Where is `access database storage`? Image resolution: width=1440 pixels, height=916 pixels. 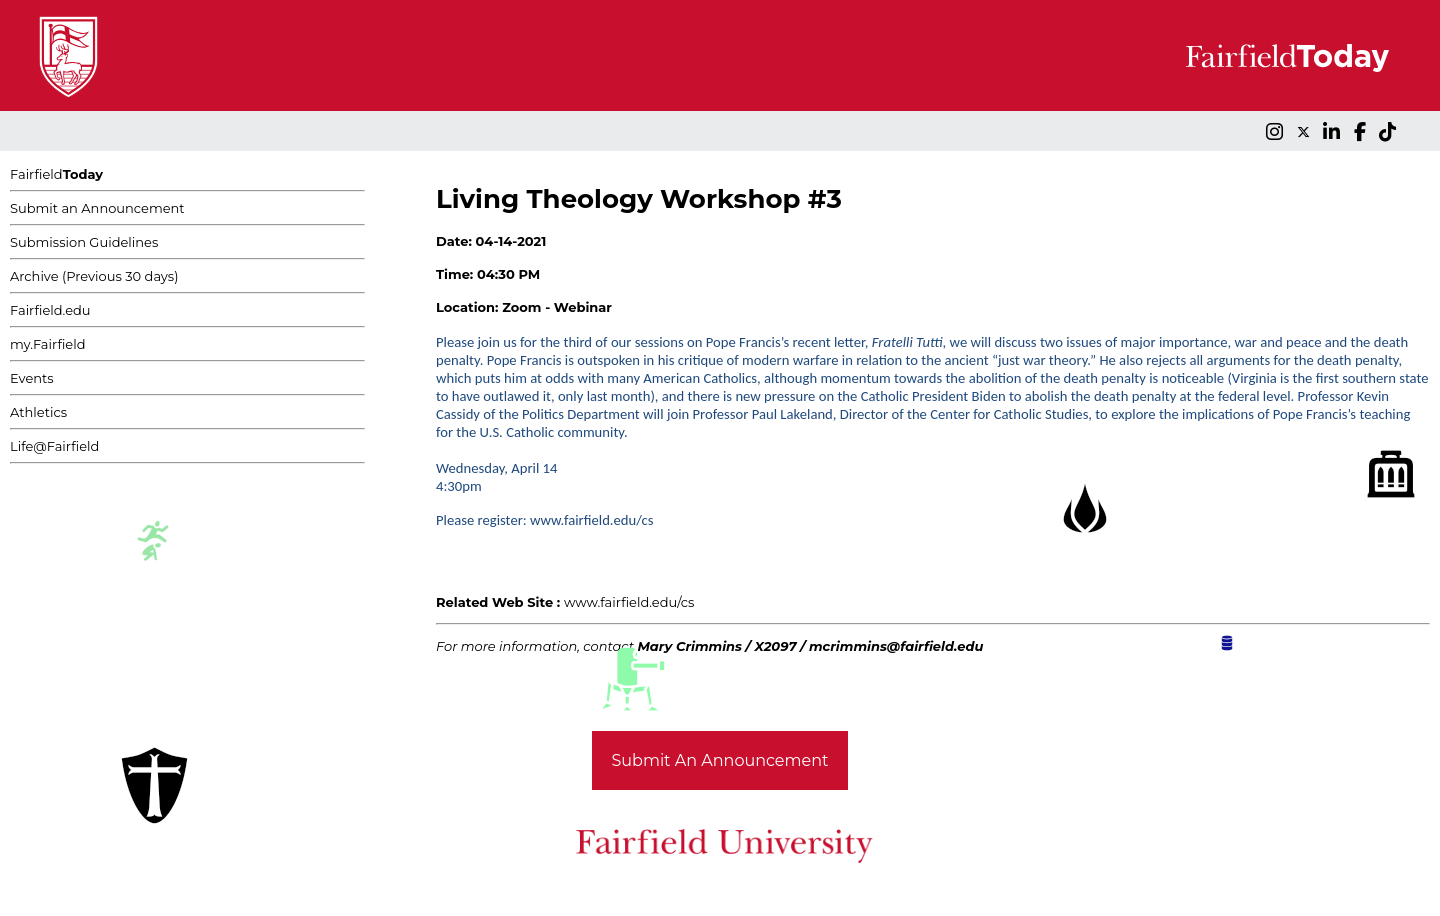 access database storage is located at coordinates (1227, 643).